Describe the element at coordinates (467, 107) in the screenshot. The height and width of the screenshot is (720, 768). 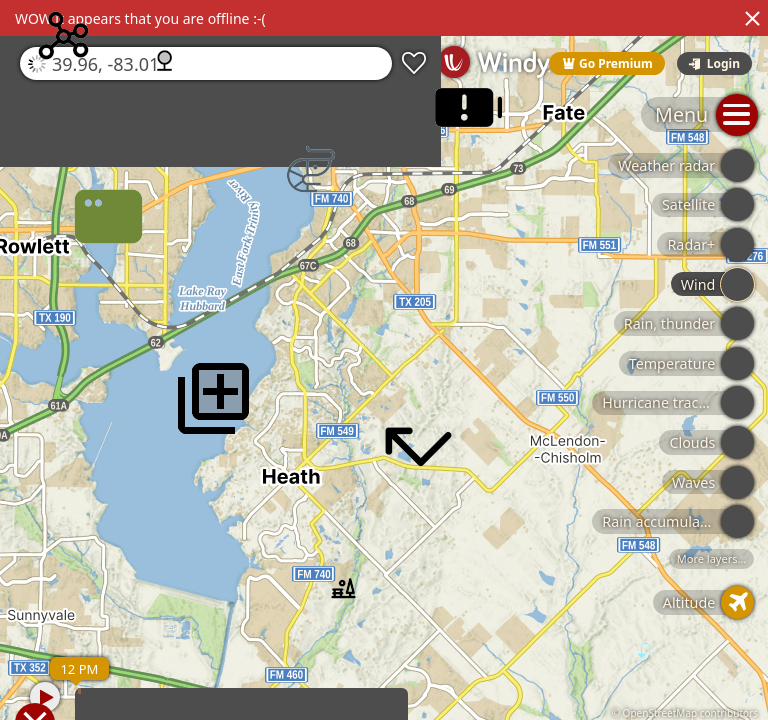
I see `indicates low battery warning` at that location.